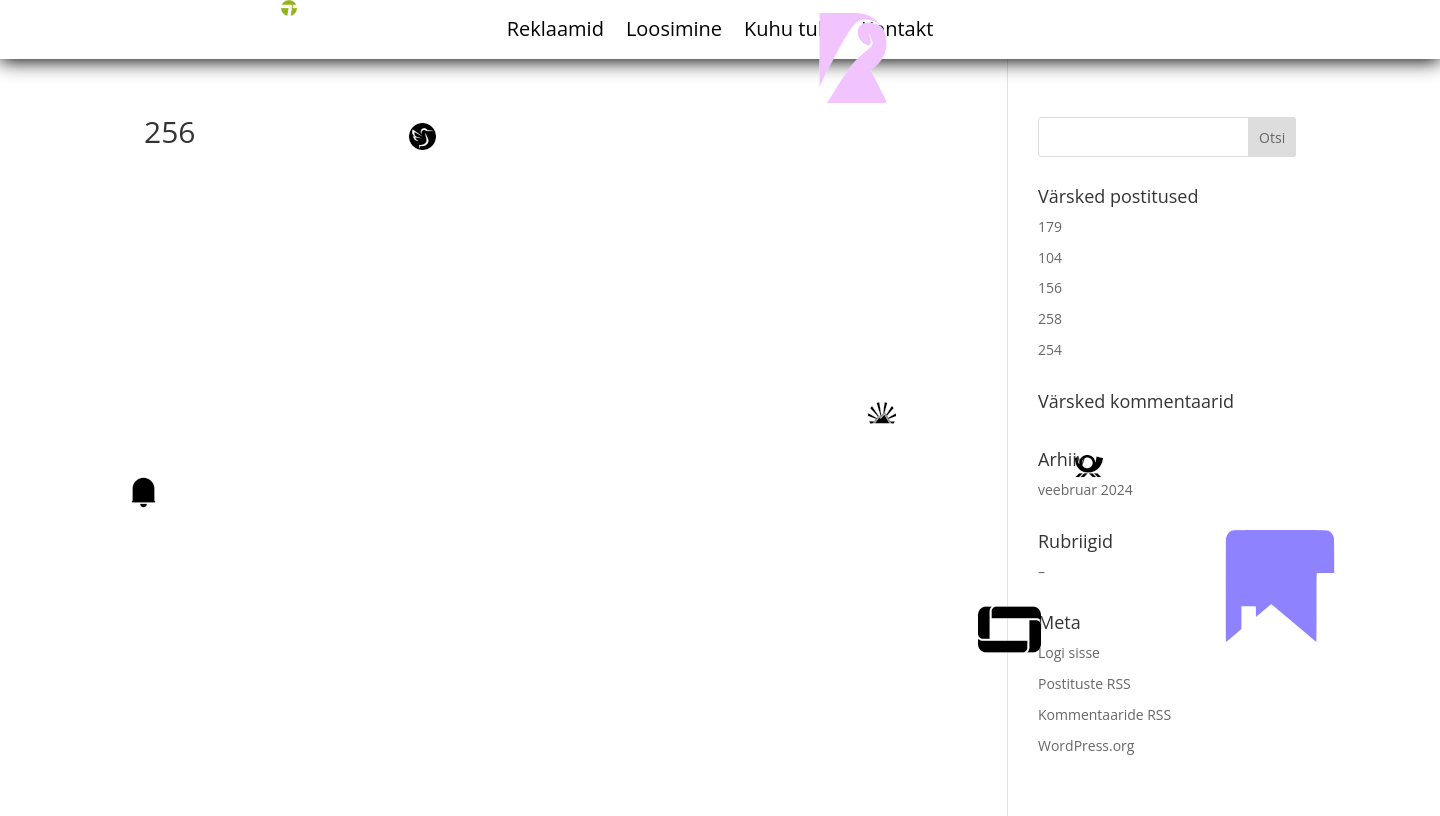 This screenshot has height=816, width=1440. Describe the element at coordinates (1009, 629) in the screenshot. I see `open google tv app` at that location.